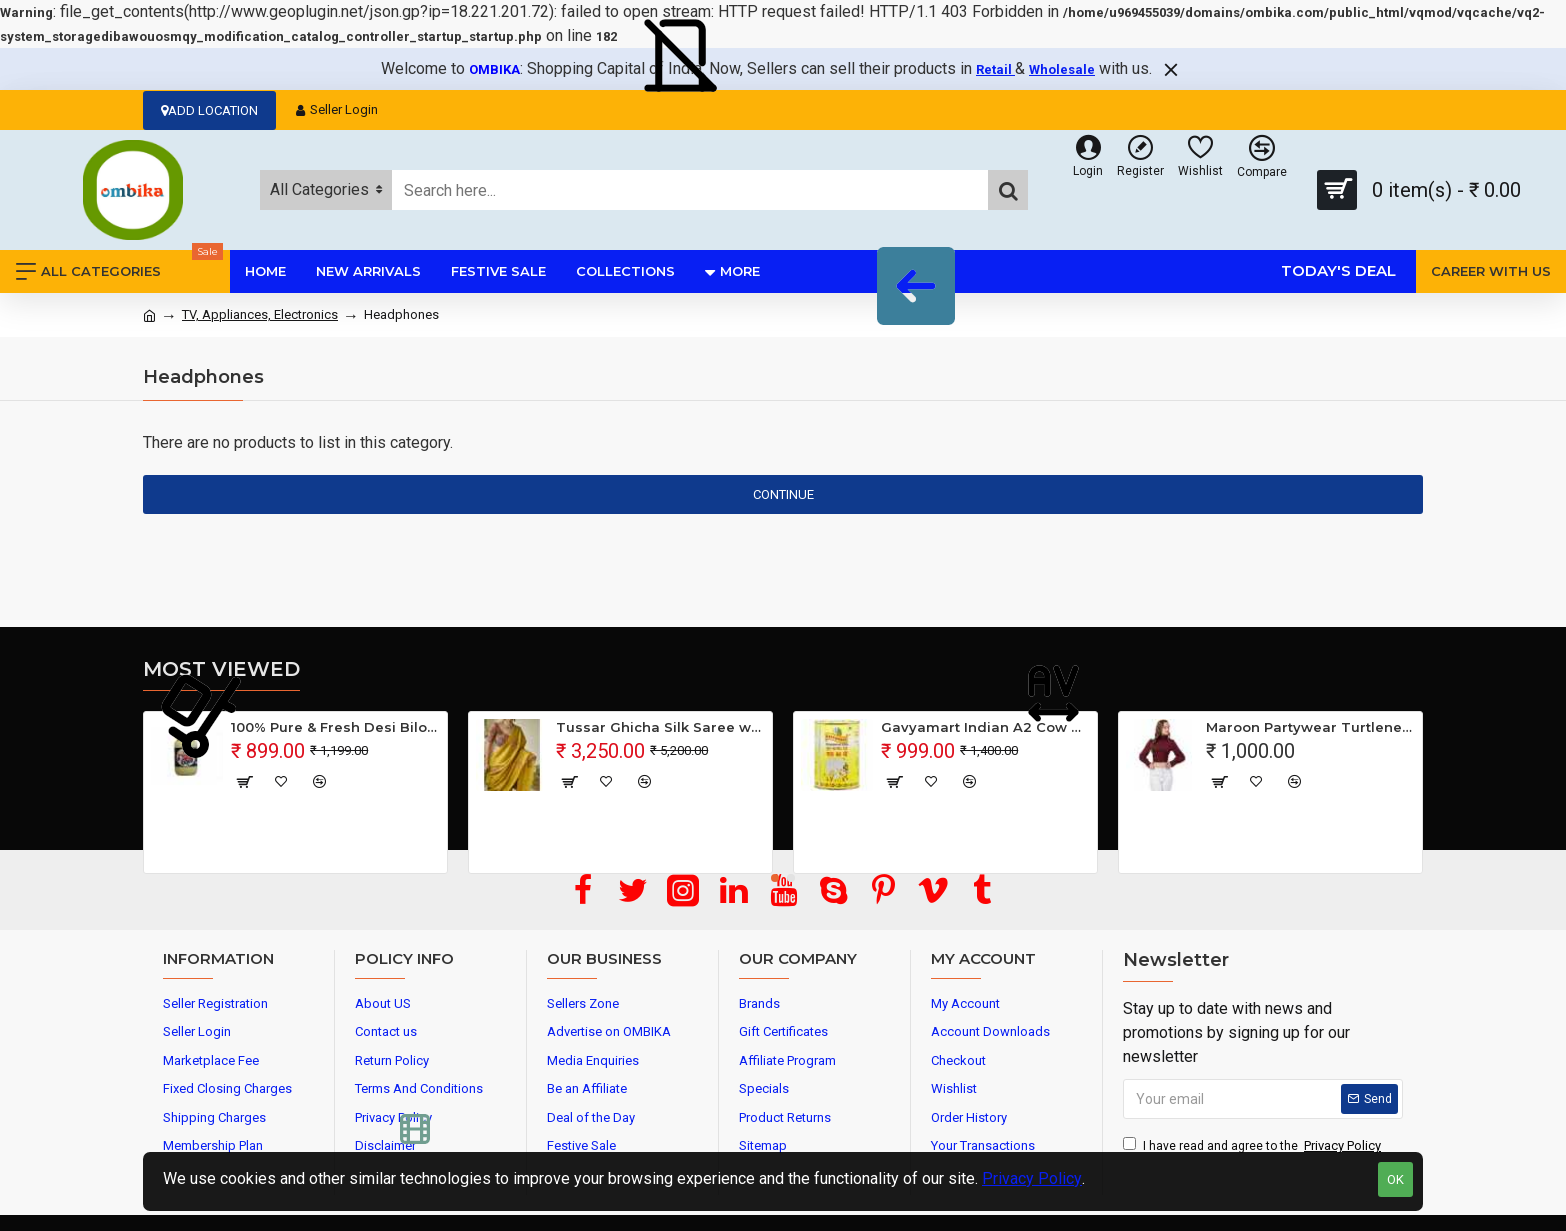 Image resolution: width=1566 pixels, height=1231 pixels. What do you see at coordinates (200, 713) in the screenshot?
I see `view your shopping cart` at bounding box center [200, 713].